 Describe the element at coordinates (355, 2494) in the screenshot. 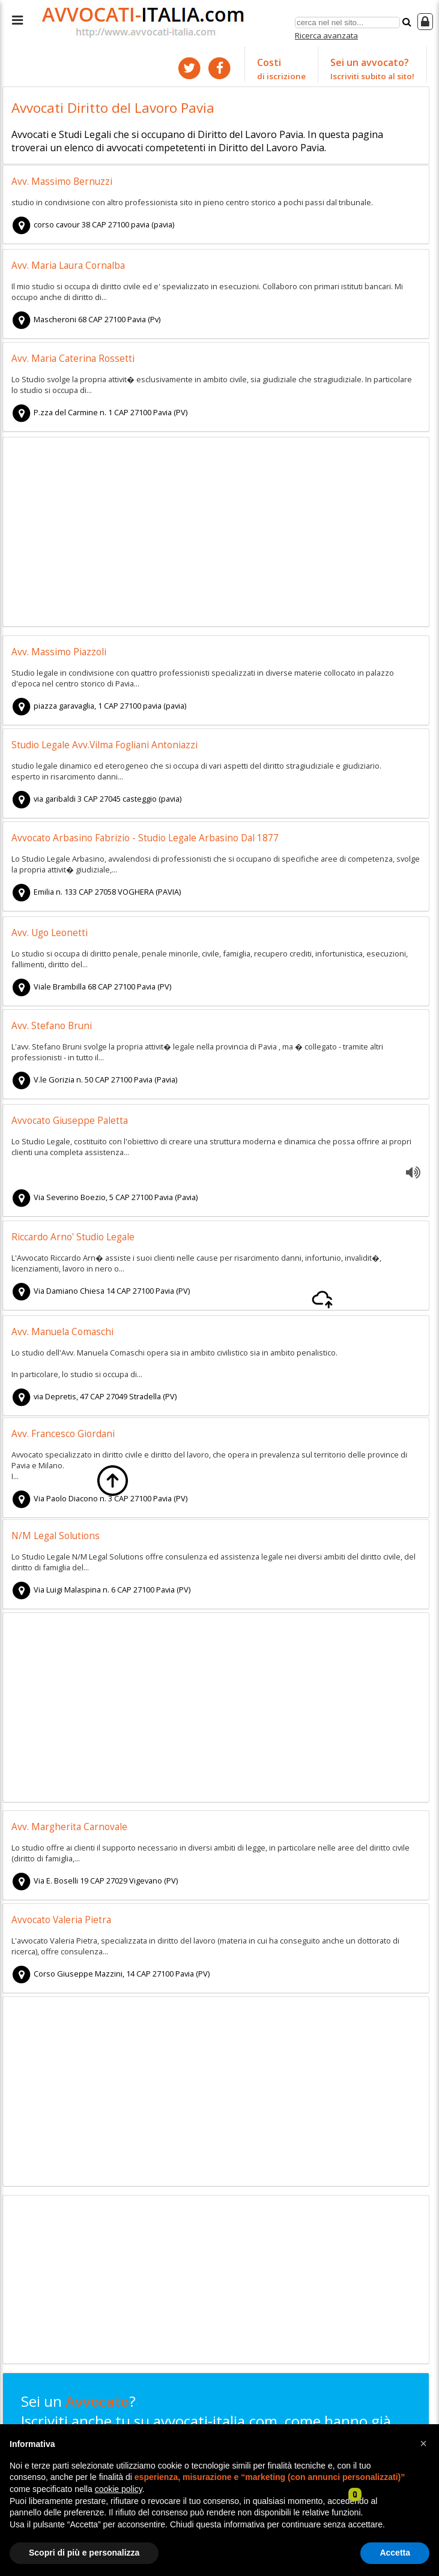

I see `represents the letter Q in a keyboard or text input` at that location.